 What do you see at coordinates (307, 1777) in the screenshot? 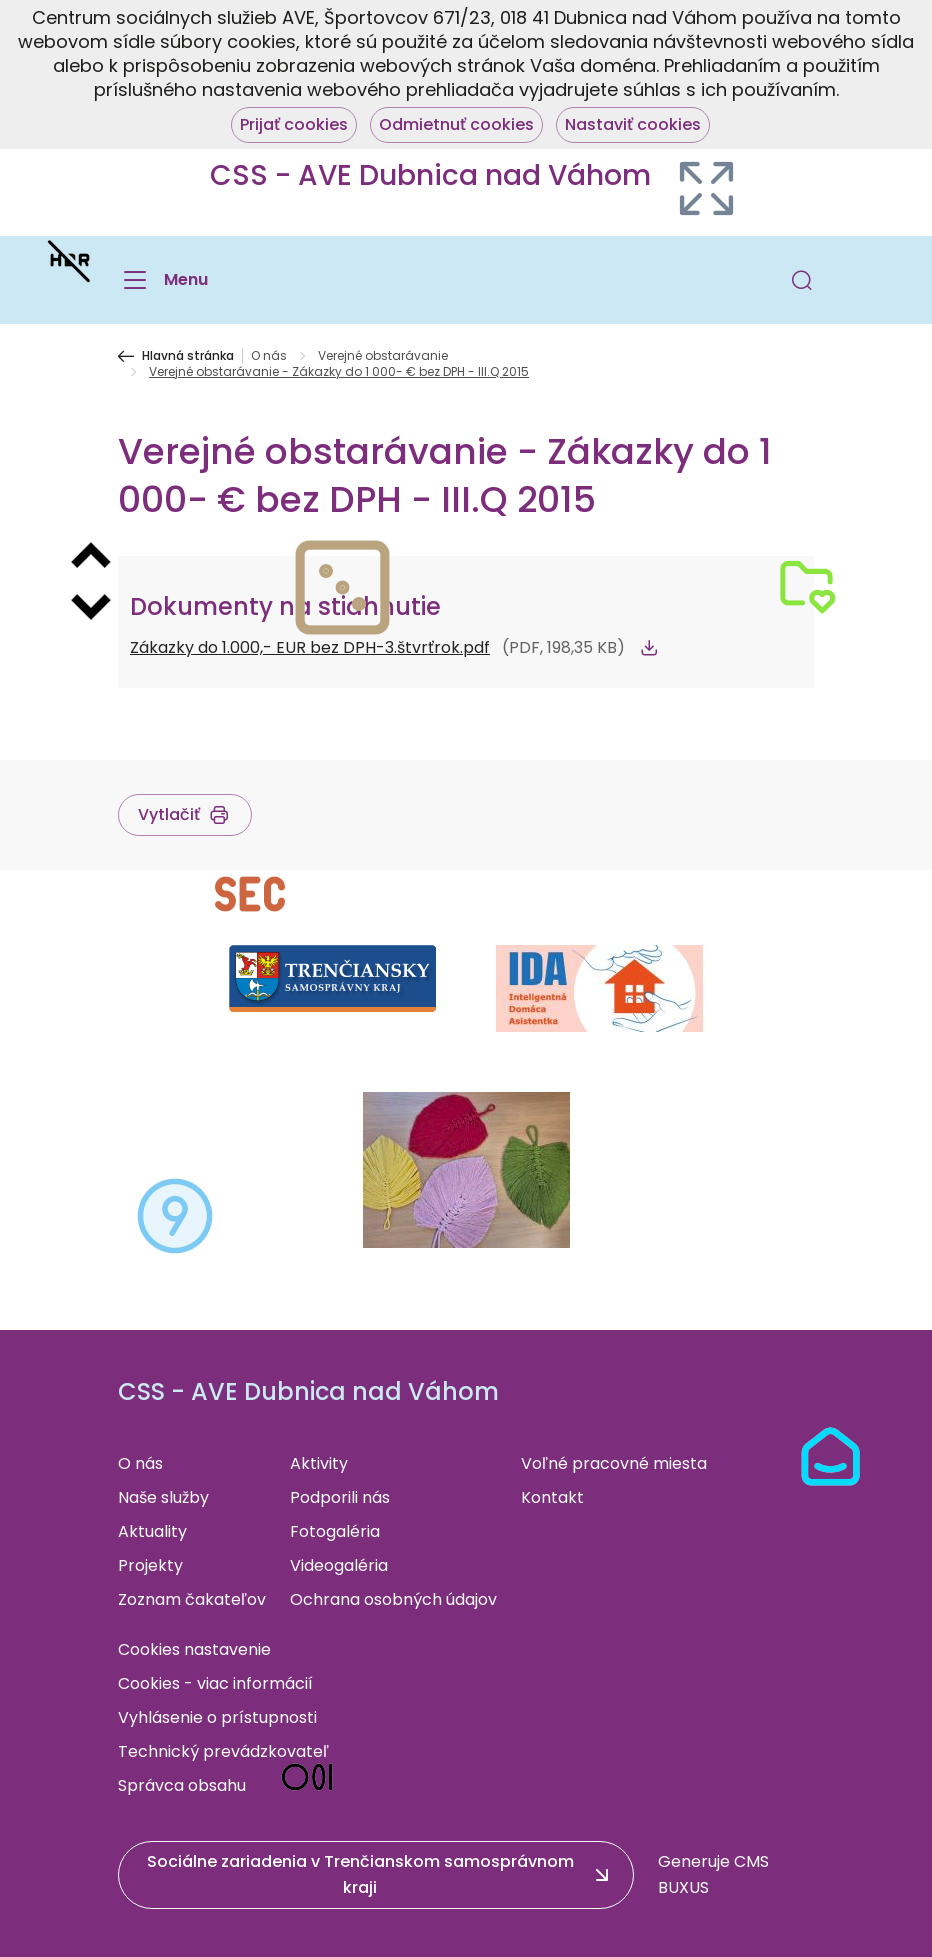
I see `link to medium profile or article` at bounding box center [307, 1777].